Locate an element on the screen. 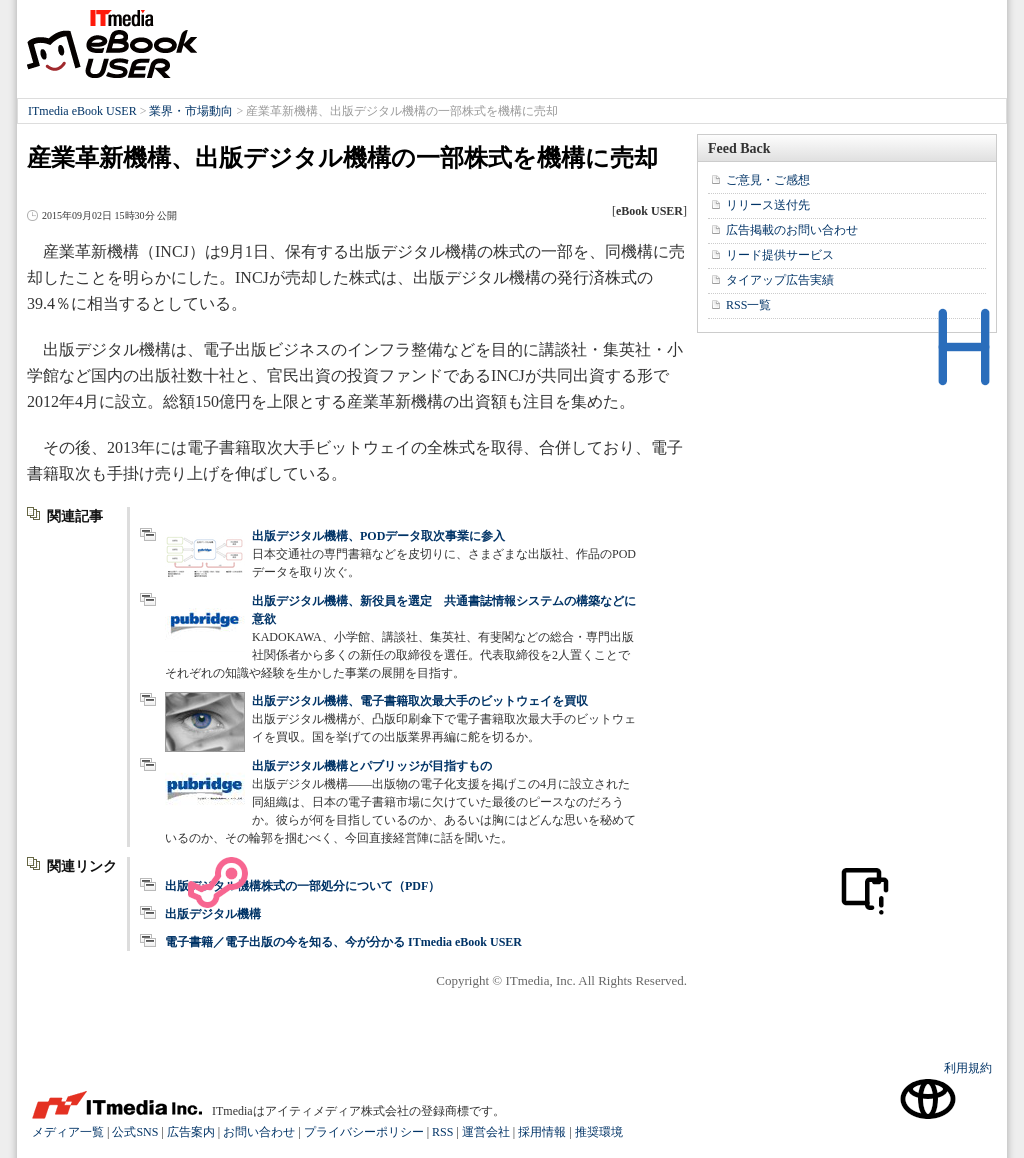 The width and height of the screenshot is (1024, 1158). Toyota brand logo is located at coordinates (928, 1099).